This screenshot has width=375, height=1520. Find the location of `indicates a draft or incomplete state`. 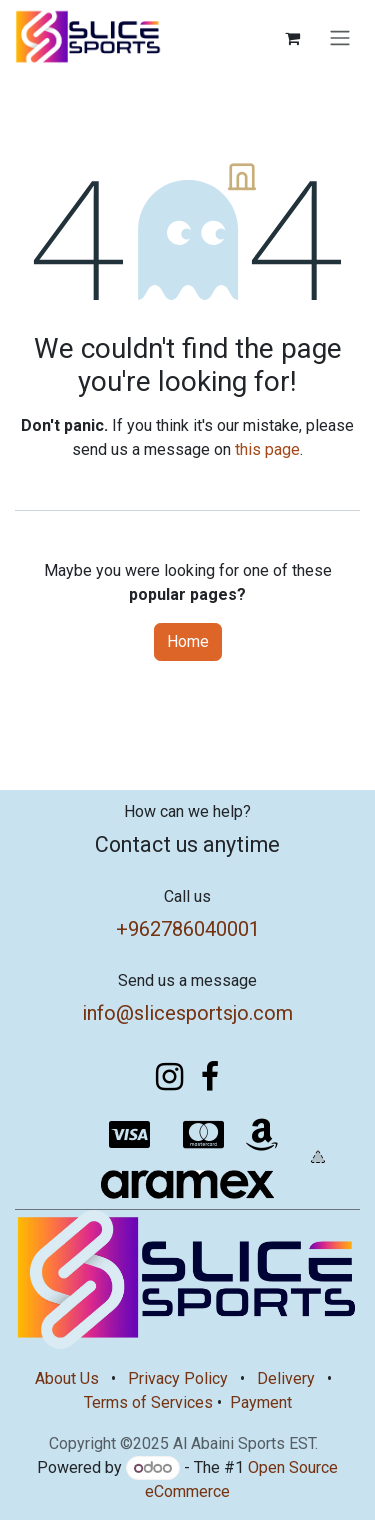

indicates a draft or incomplete state is located at coordinates (318, 1157).